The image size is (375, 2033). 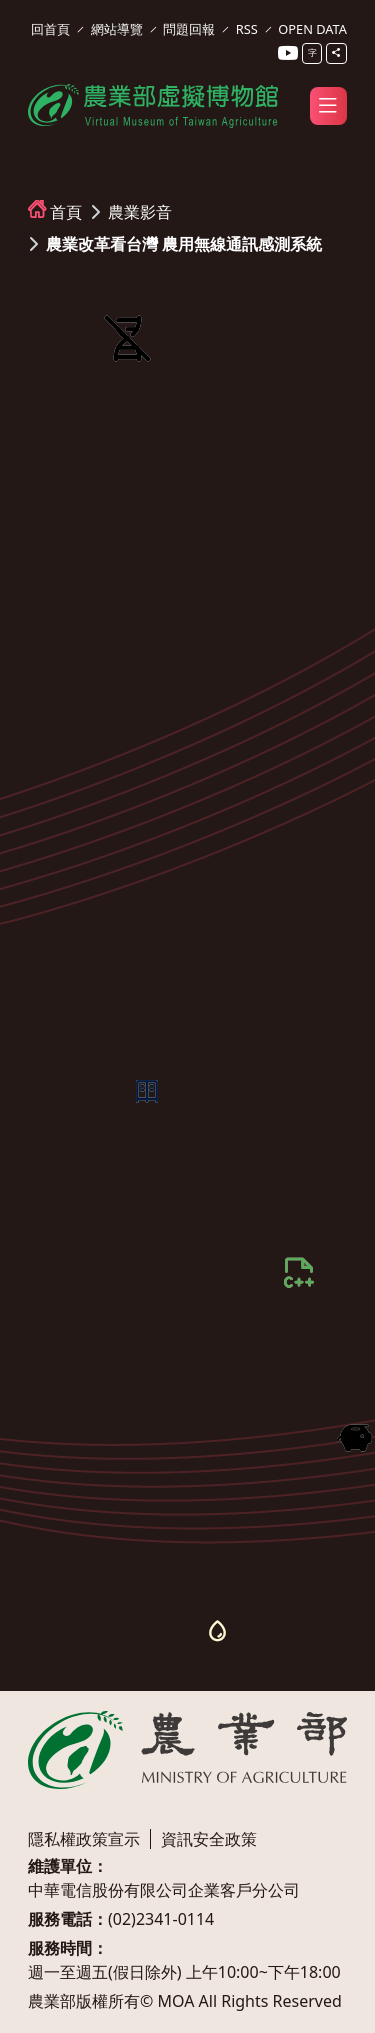 What do you see at coordinates (299, 1274) in the screenshot?
I see `a C++ source code file` at bounding box center [299, 1274].